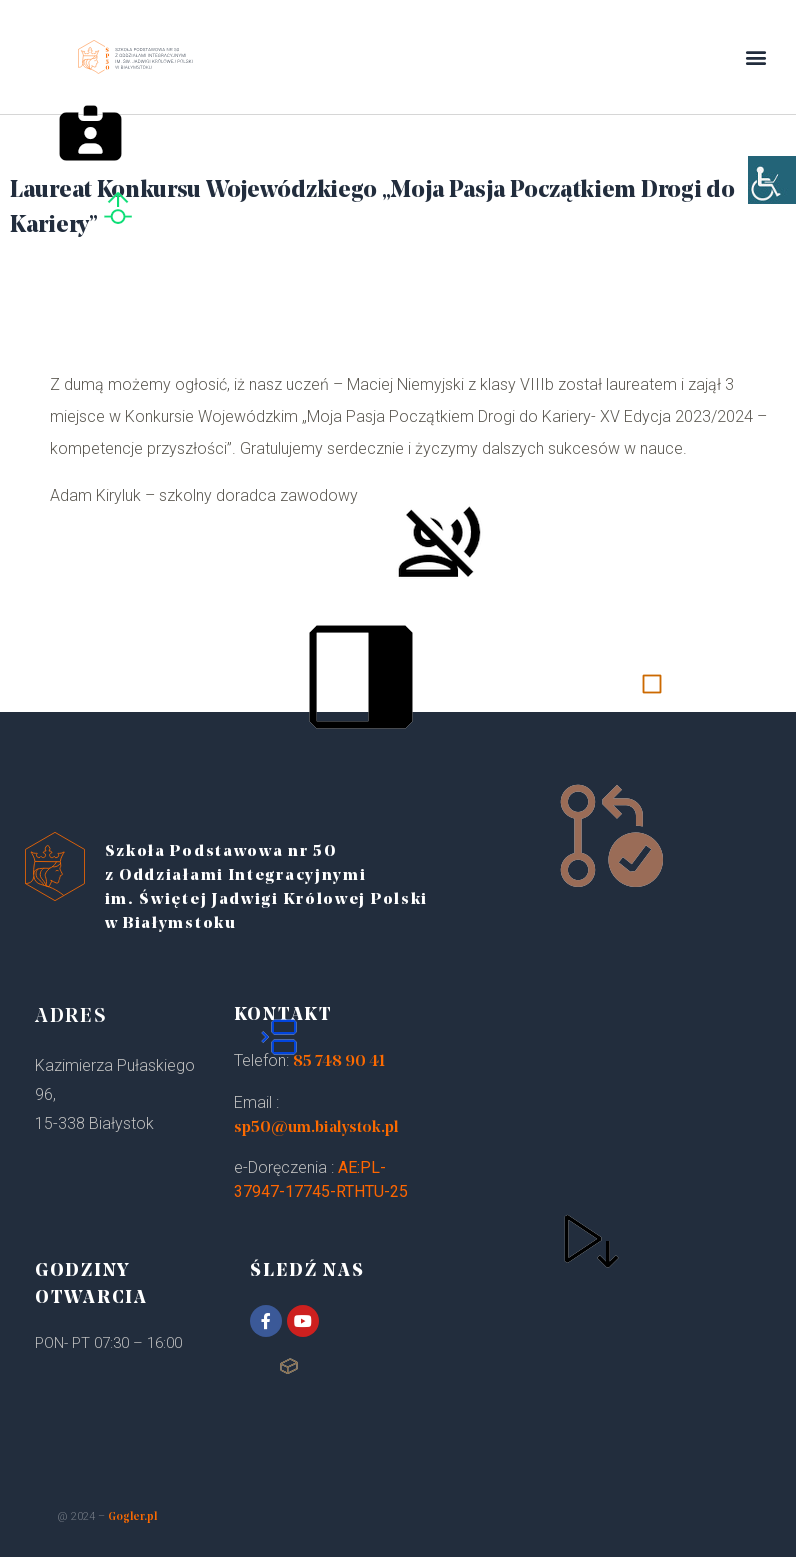 The height and width of the screenshot is (1557, 796). What do you see at coordinates (652, 684) in the screenshot?
I see `stop or halt a running process` at bounding box center [652, 684].